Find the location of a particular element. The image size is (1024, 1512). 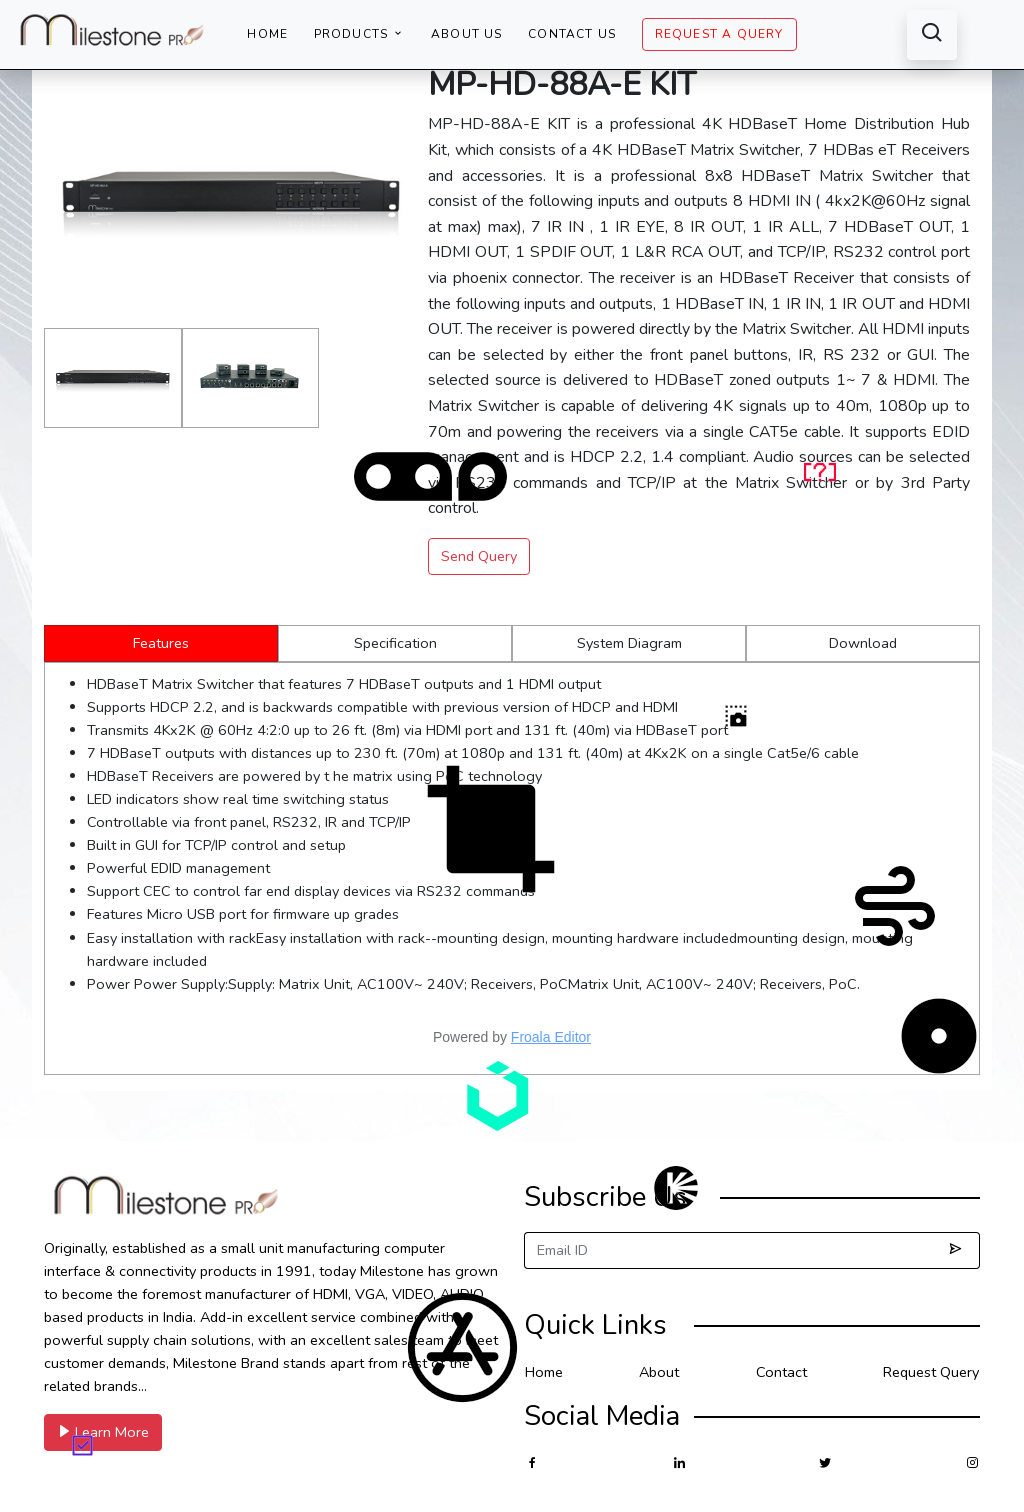

UIkit framework logo is located at coordinates (498, 1096).